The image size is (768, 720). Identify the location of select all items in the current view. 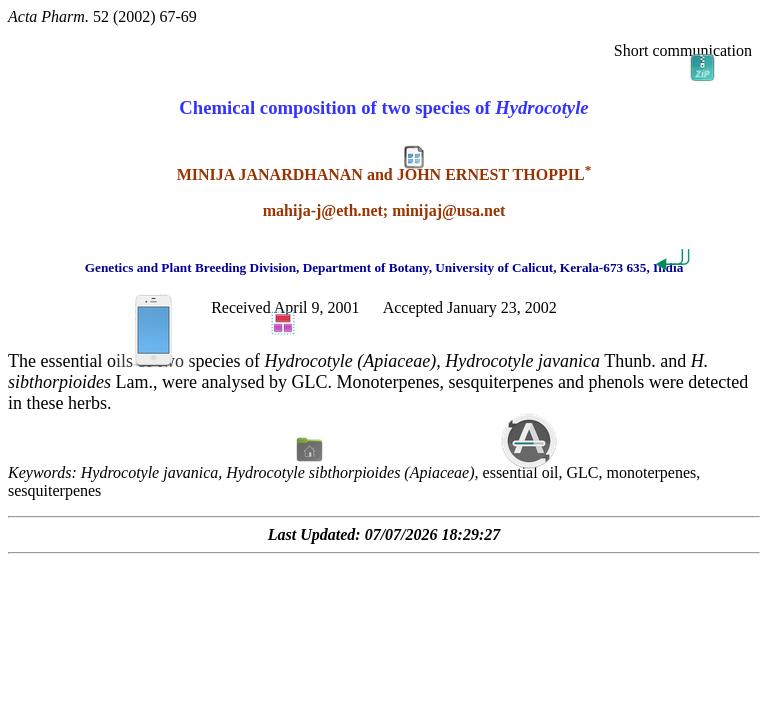
(283, 323).